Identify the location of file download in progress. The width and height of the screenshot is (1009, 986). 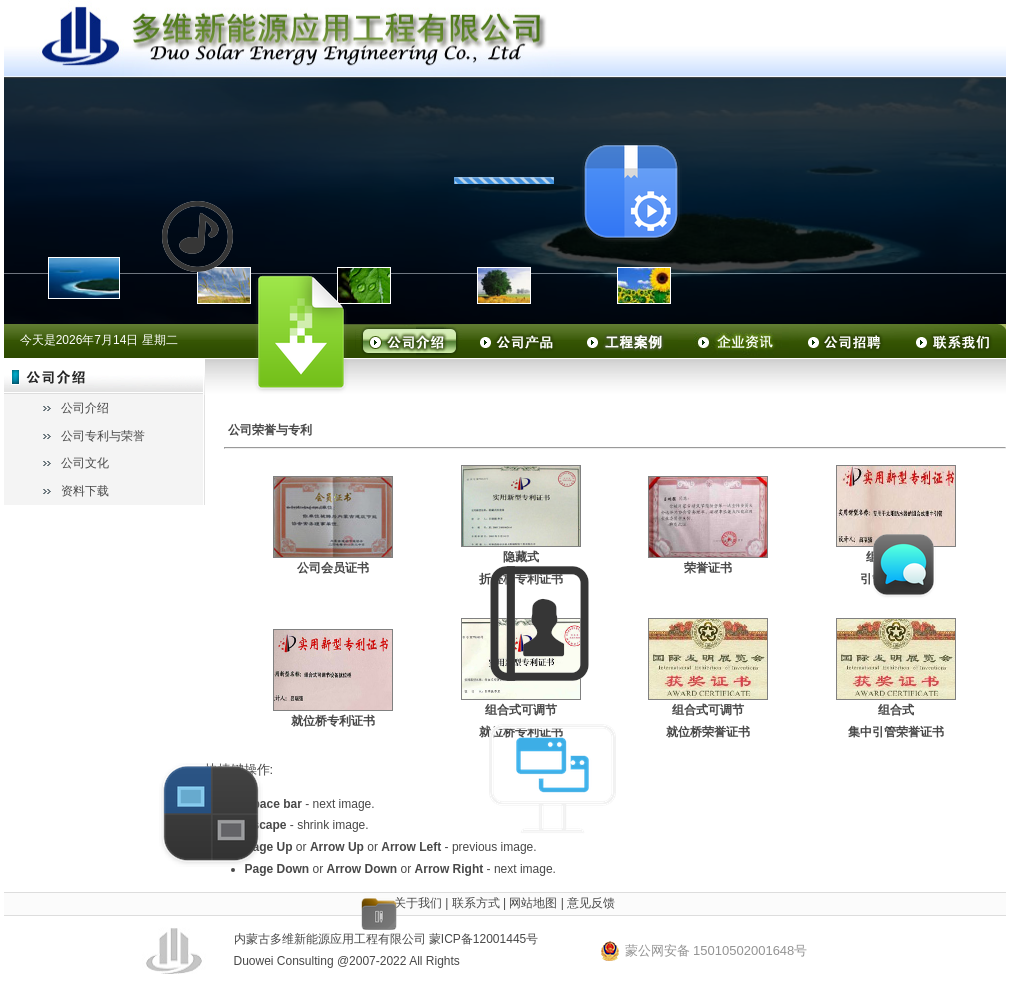
(301, 334).